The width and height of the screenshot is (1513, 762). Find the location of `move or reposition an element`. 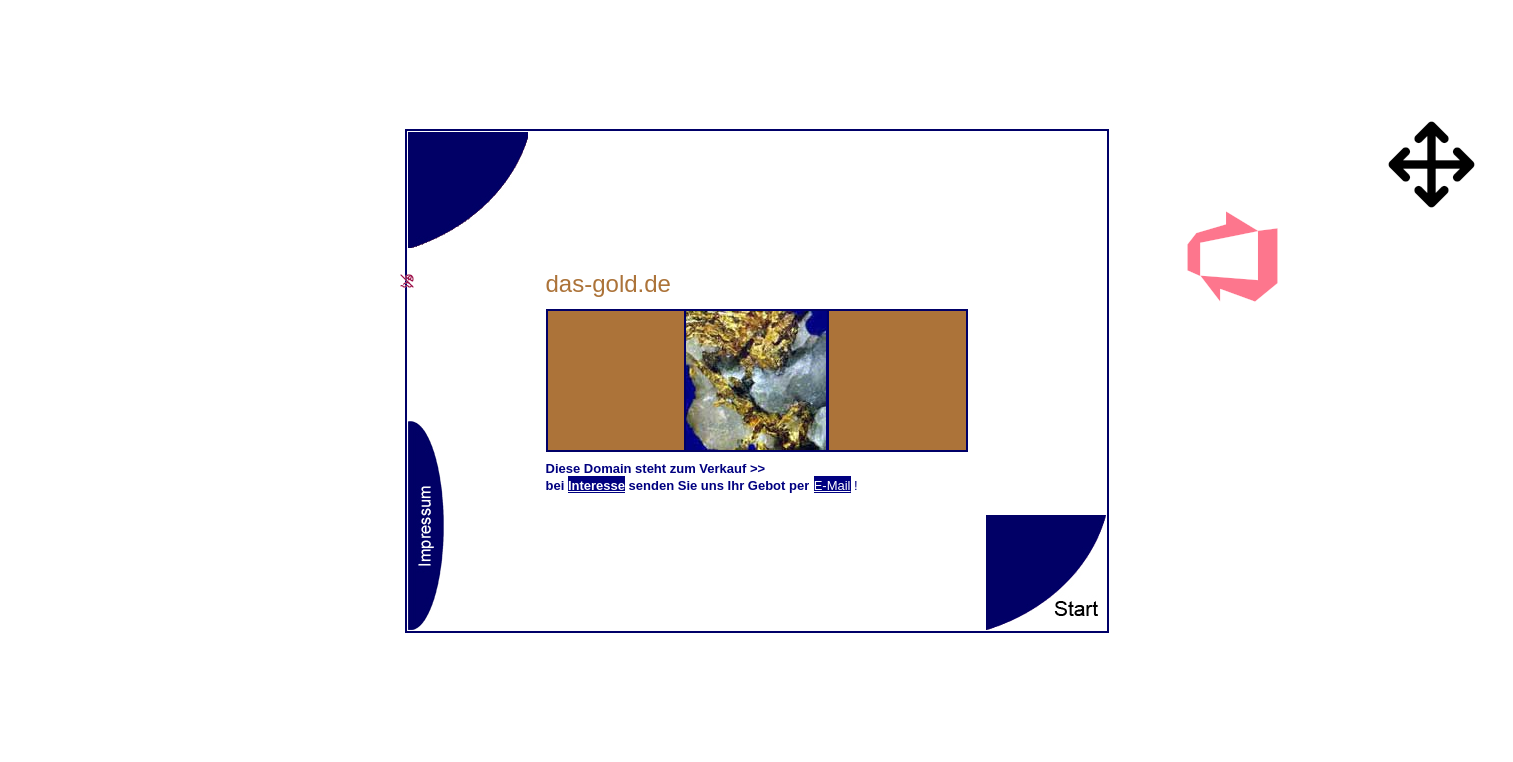

move or reposition an element is located at coordinates (1431, 164).